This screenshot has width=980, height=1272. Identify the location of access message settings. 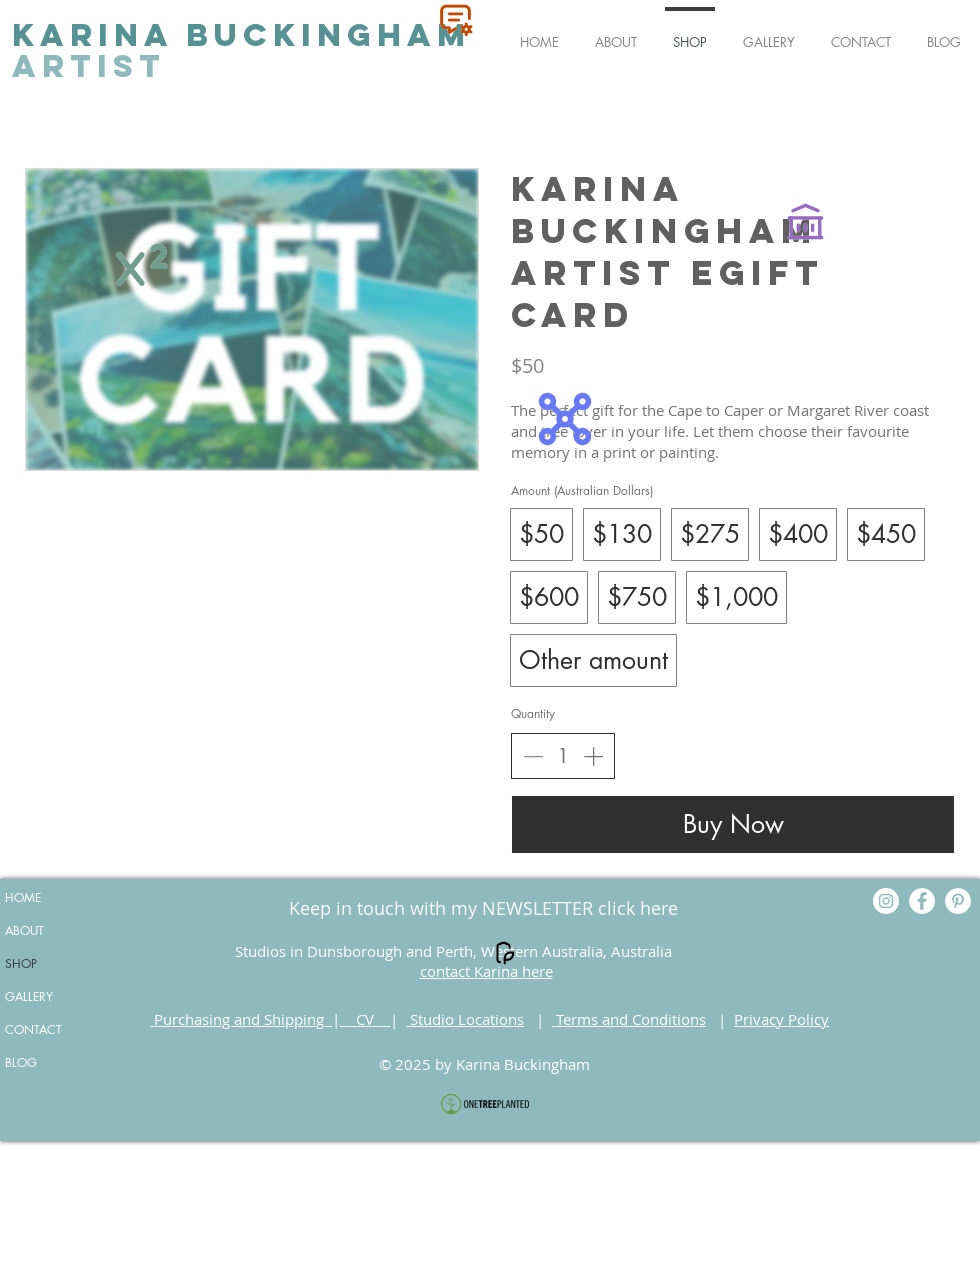
(455, 18).